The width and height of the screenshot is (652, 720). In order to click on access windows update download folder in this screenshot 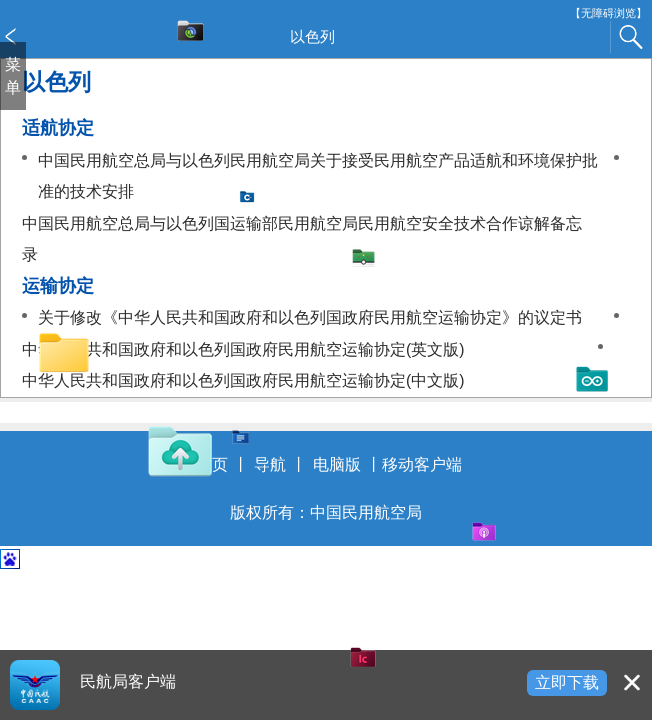, I will do `click(180, 453)`.